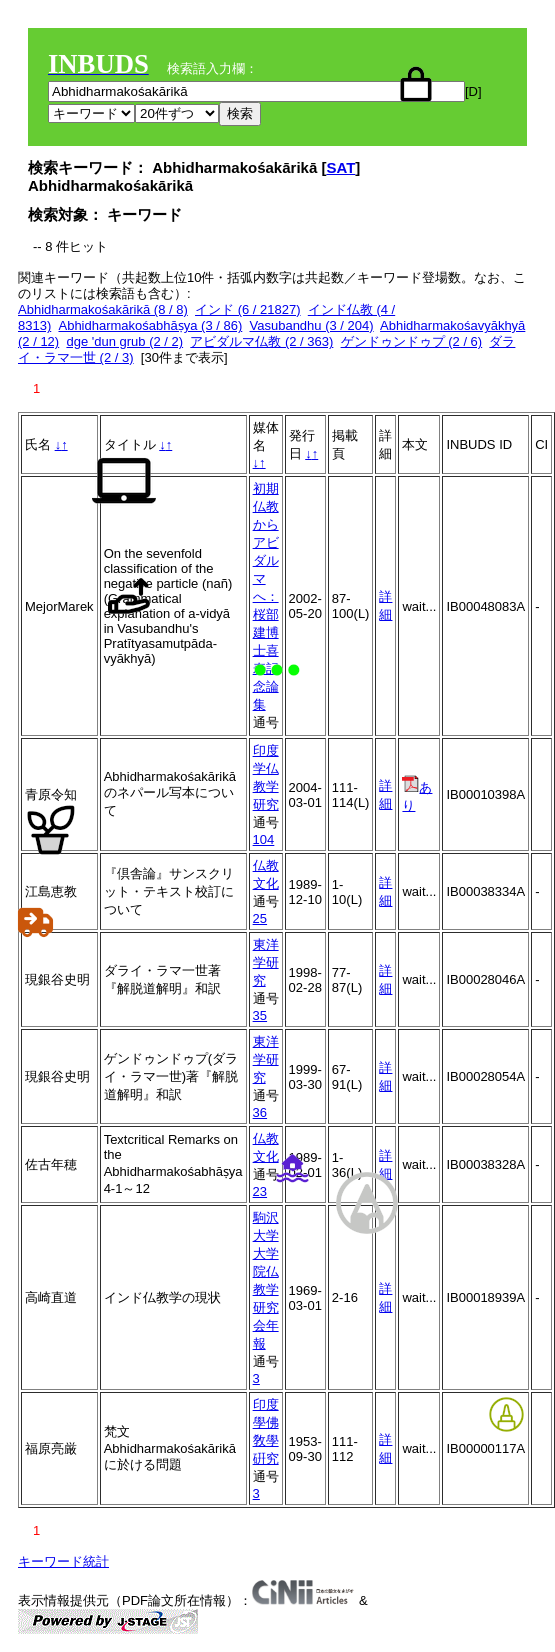 The width and height of the screenshot is (555, 1652). Describe the element at coordinates (277, 670) in the screenshot. I see `access more options or actions` at that location.